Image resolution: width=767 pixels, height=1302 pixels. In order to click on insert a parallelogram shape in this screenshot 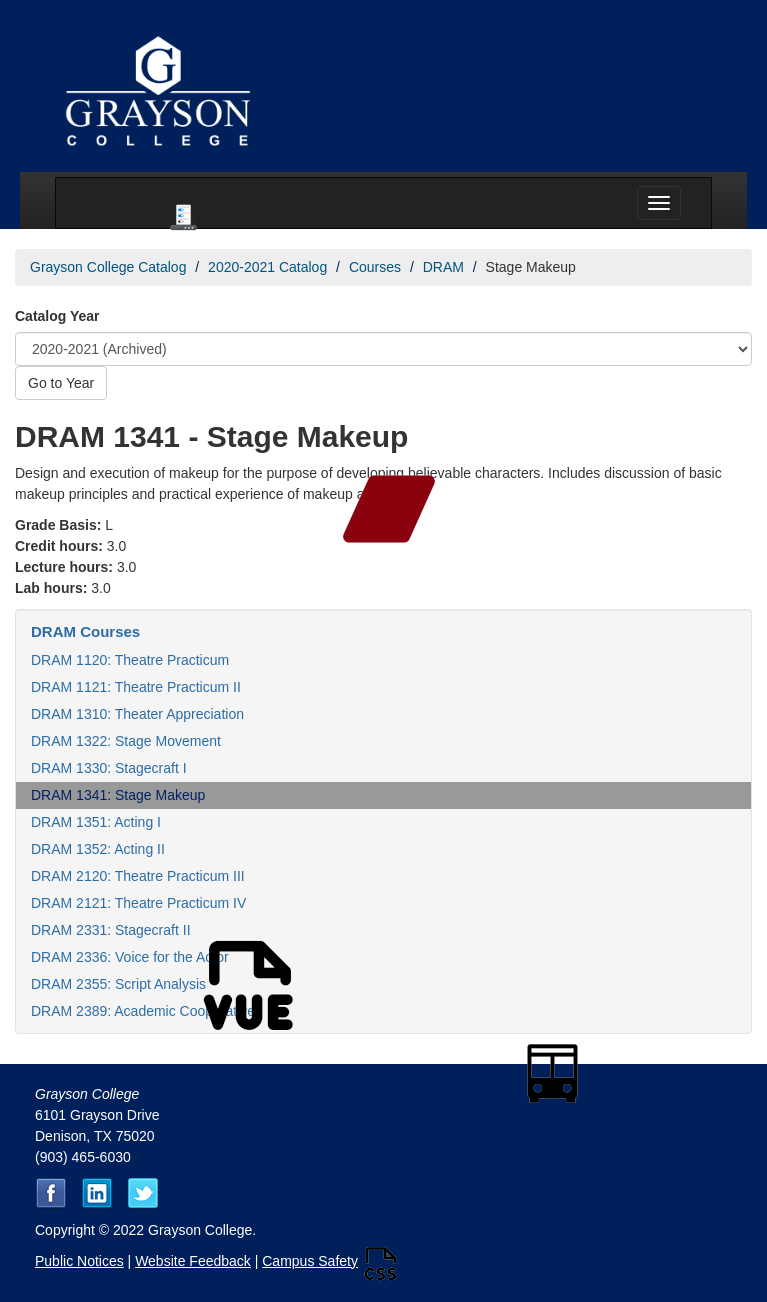, I will do `click(389, 509)`.